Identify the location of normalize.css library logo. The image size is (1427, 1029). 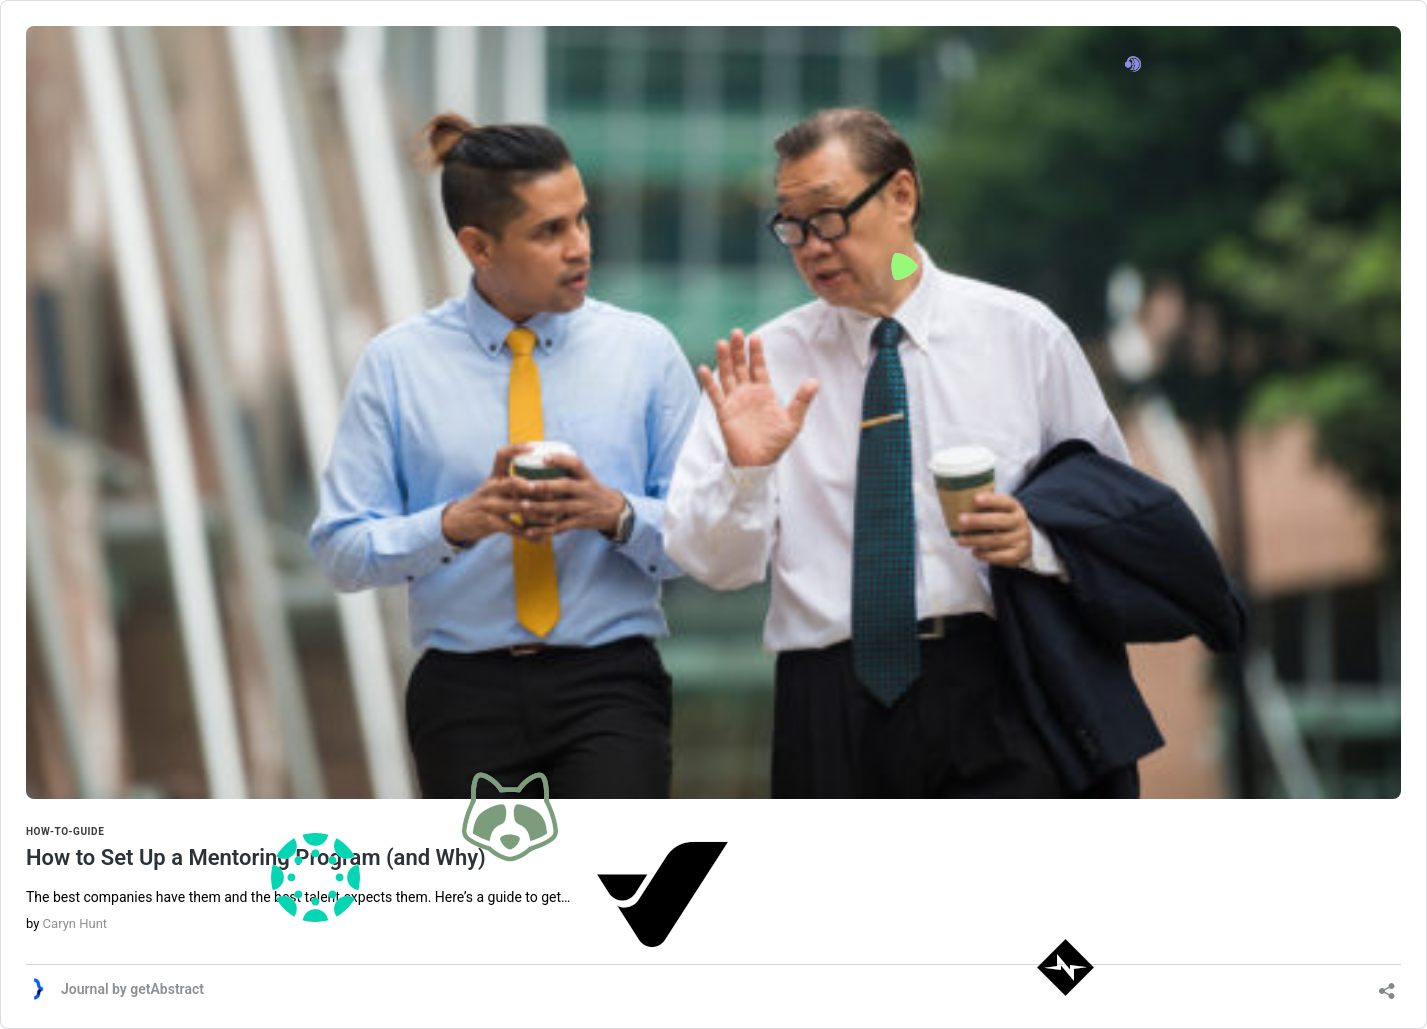
(1065, 967).